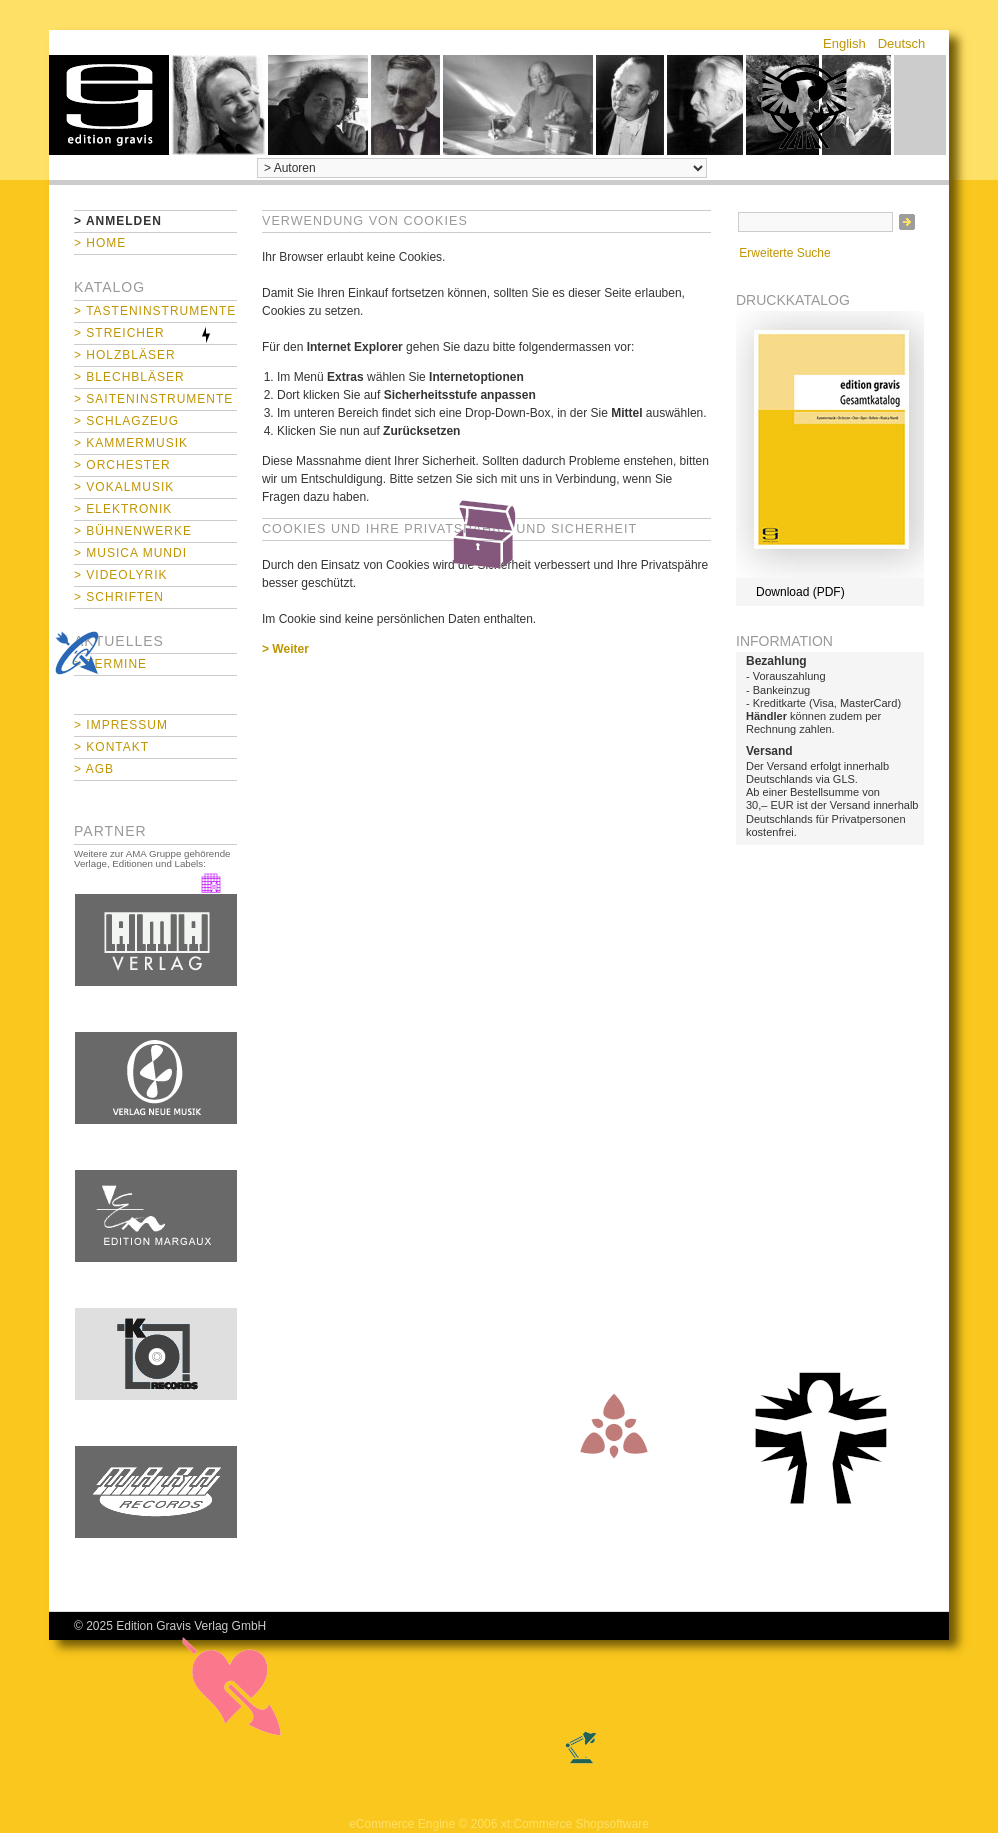 The width and height of the screenshot is (998, 1833). Describe the element at coordinates (484, 534) in the screenshot. I see `open treasure chest to collect rewards` at that location.